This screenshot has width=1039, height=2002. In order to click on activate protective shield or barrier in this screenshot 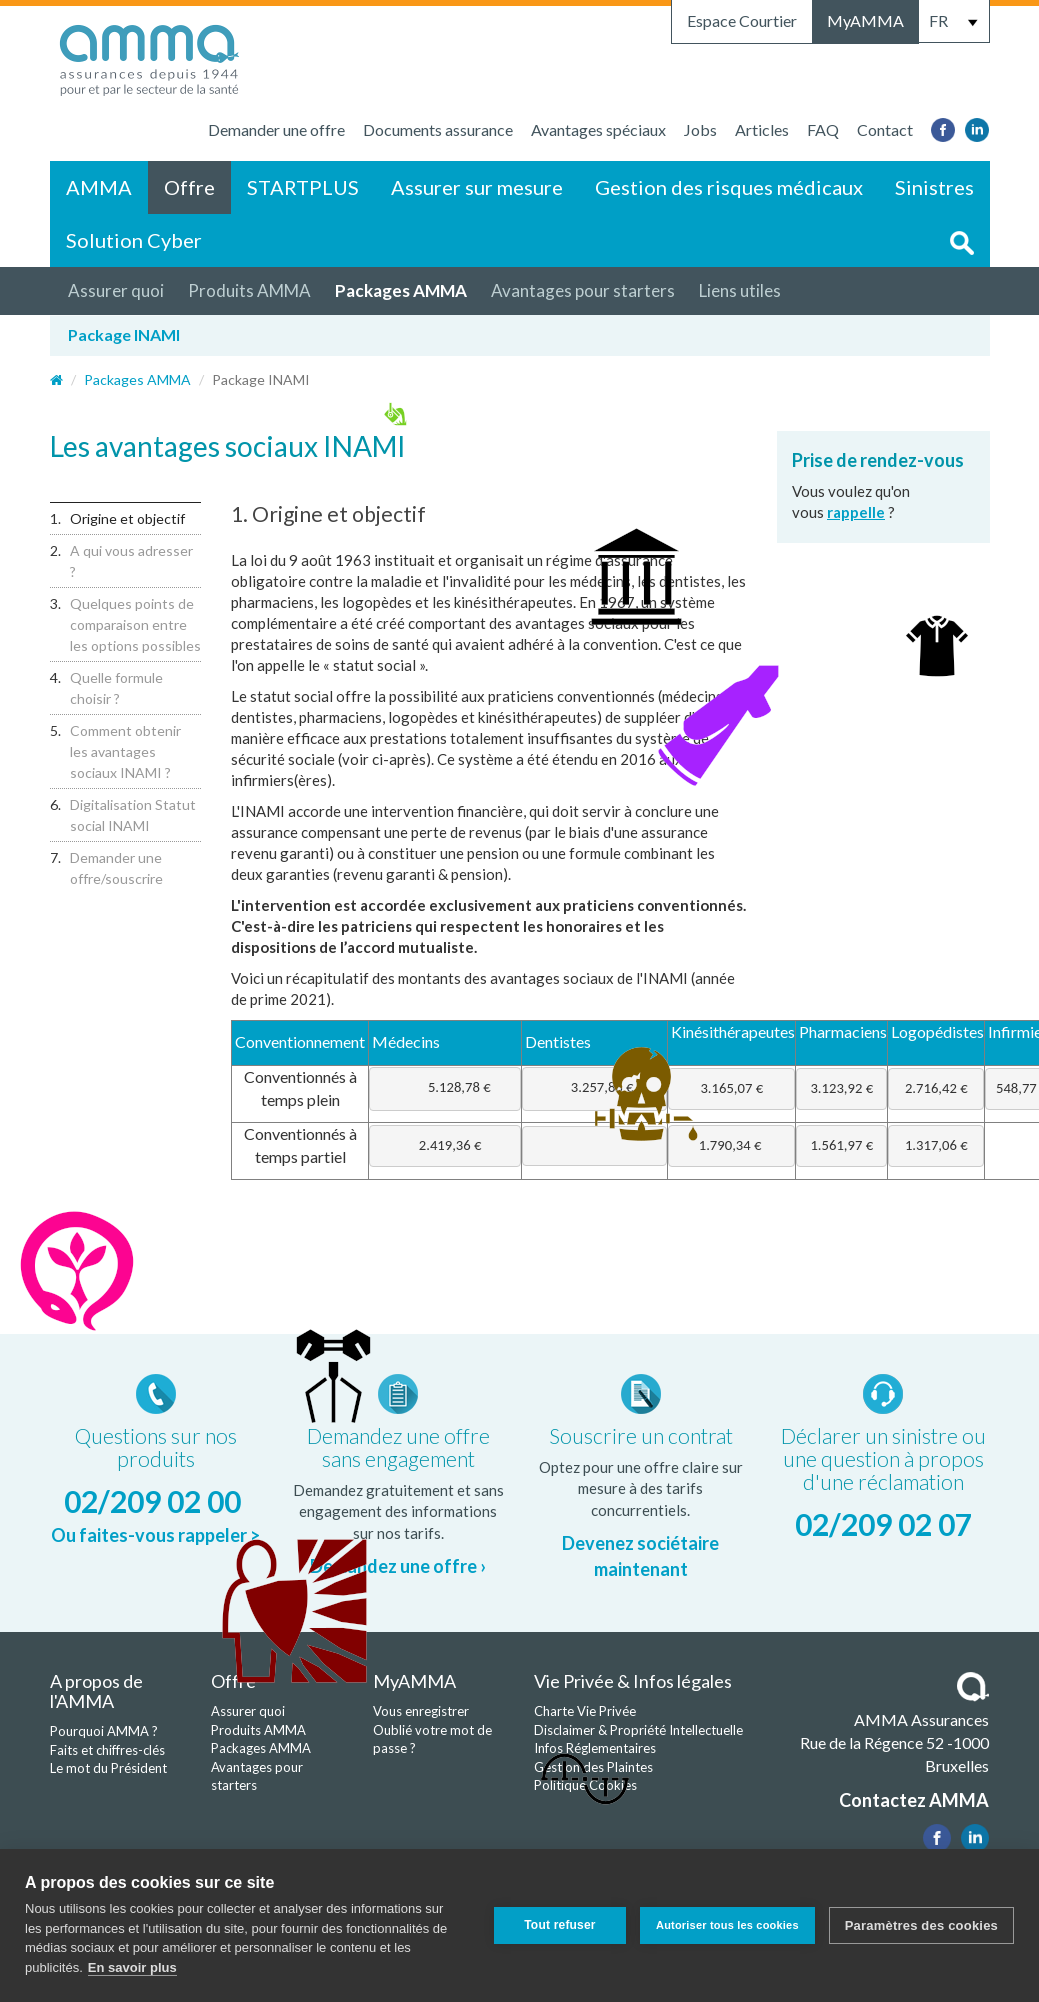, I will do `click(294, 1610)`.